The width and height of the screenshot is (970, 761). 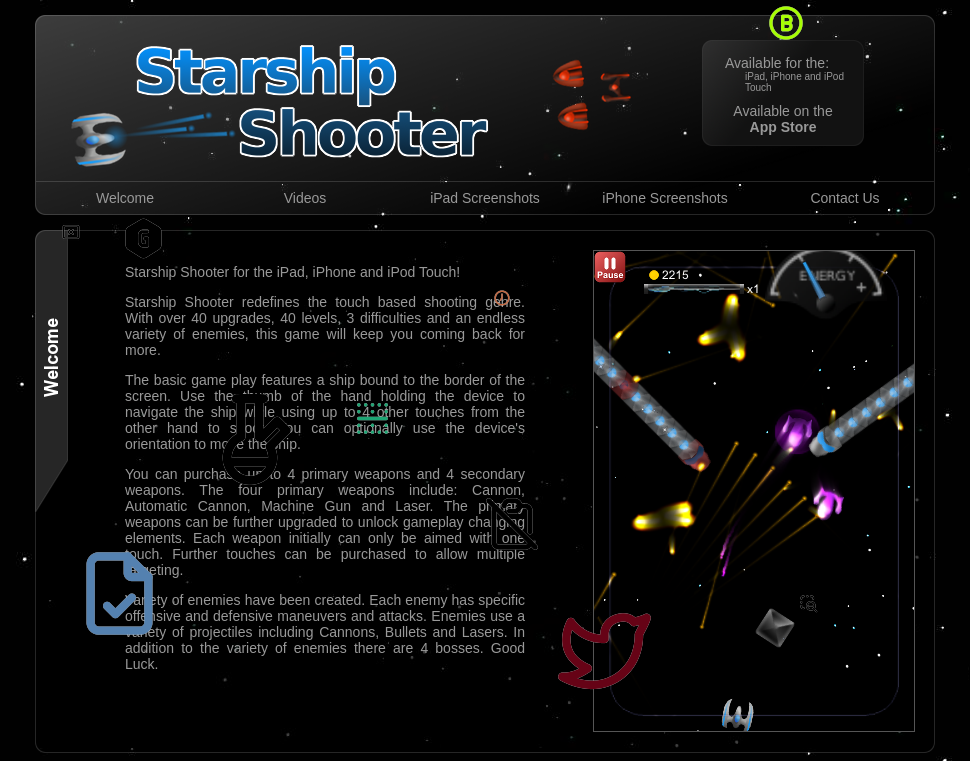 I want to click on view time or clock settings, so click(x=502, y=298).